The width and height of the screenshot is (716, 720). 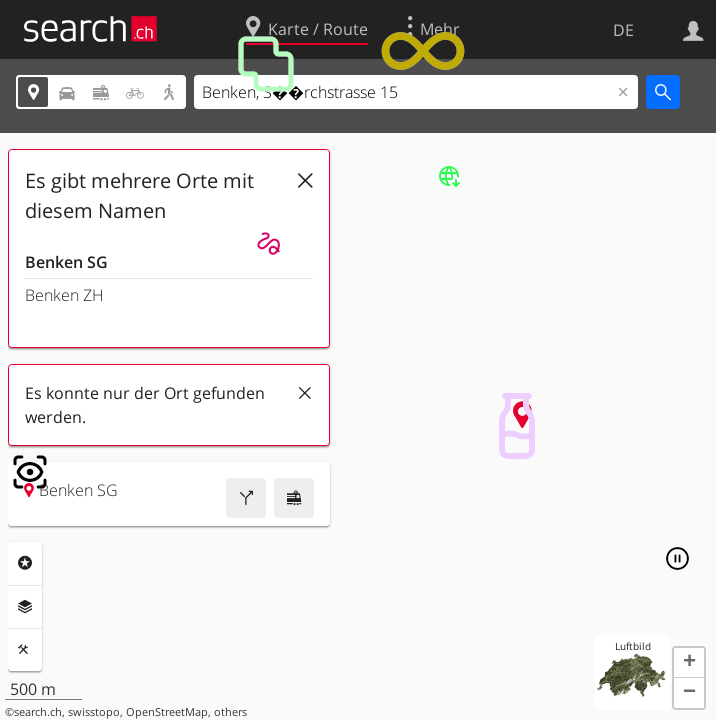 I want to click on pause media playback, so click(x=677, y=558).